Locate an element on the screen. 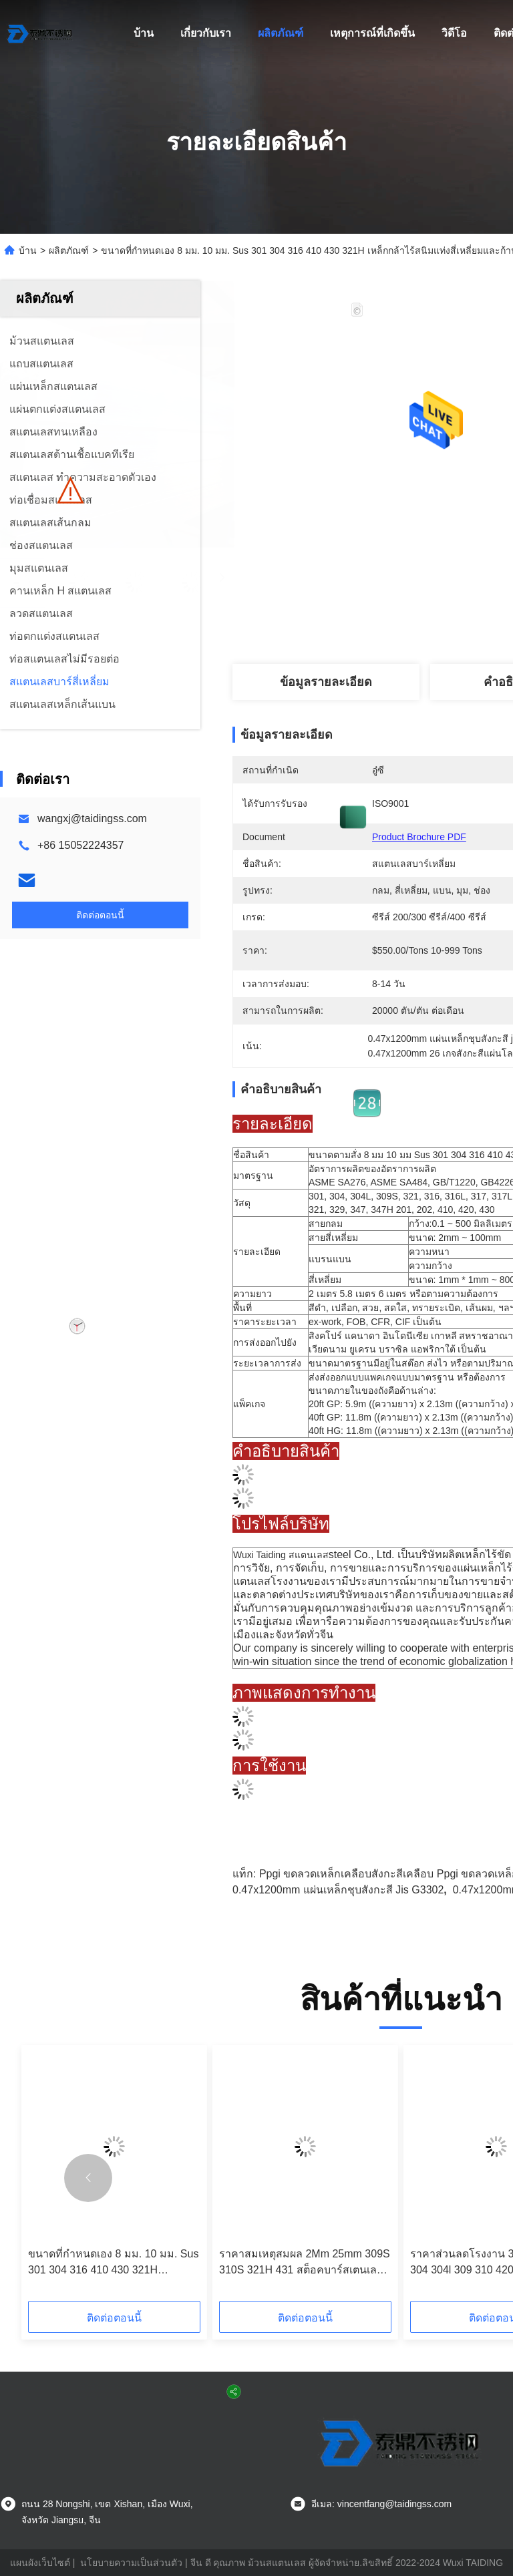  indicates a file with copyright protection is located at coordinates (357, 309).